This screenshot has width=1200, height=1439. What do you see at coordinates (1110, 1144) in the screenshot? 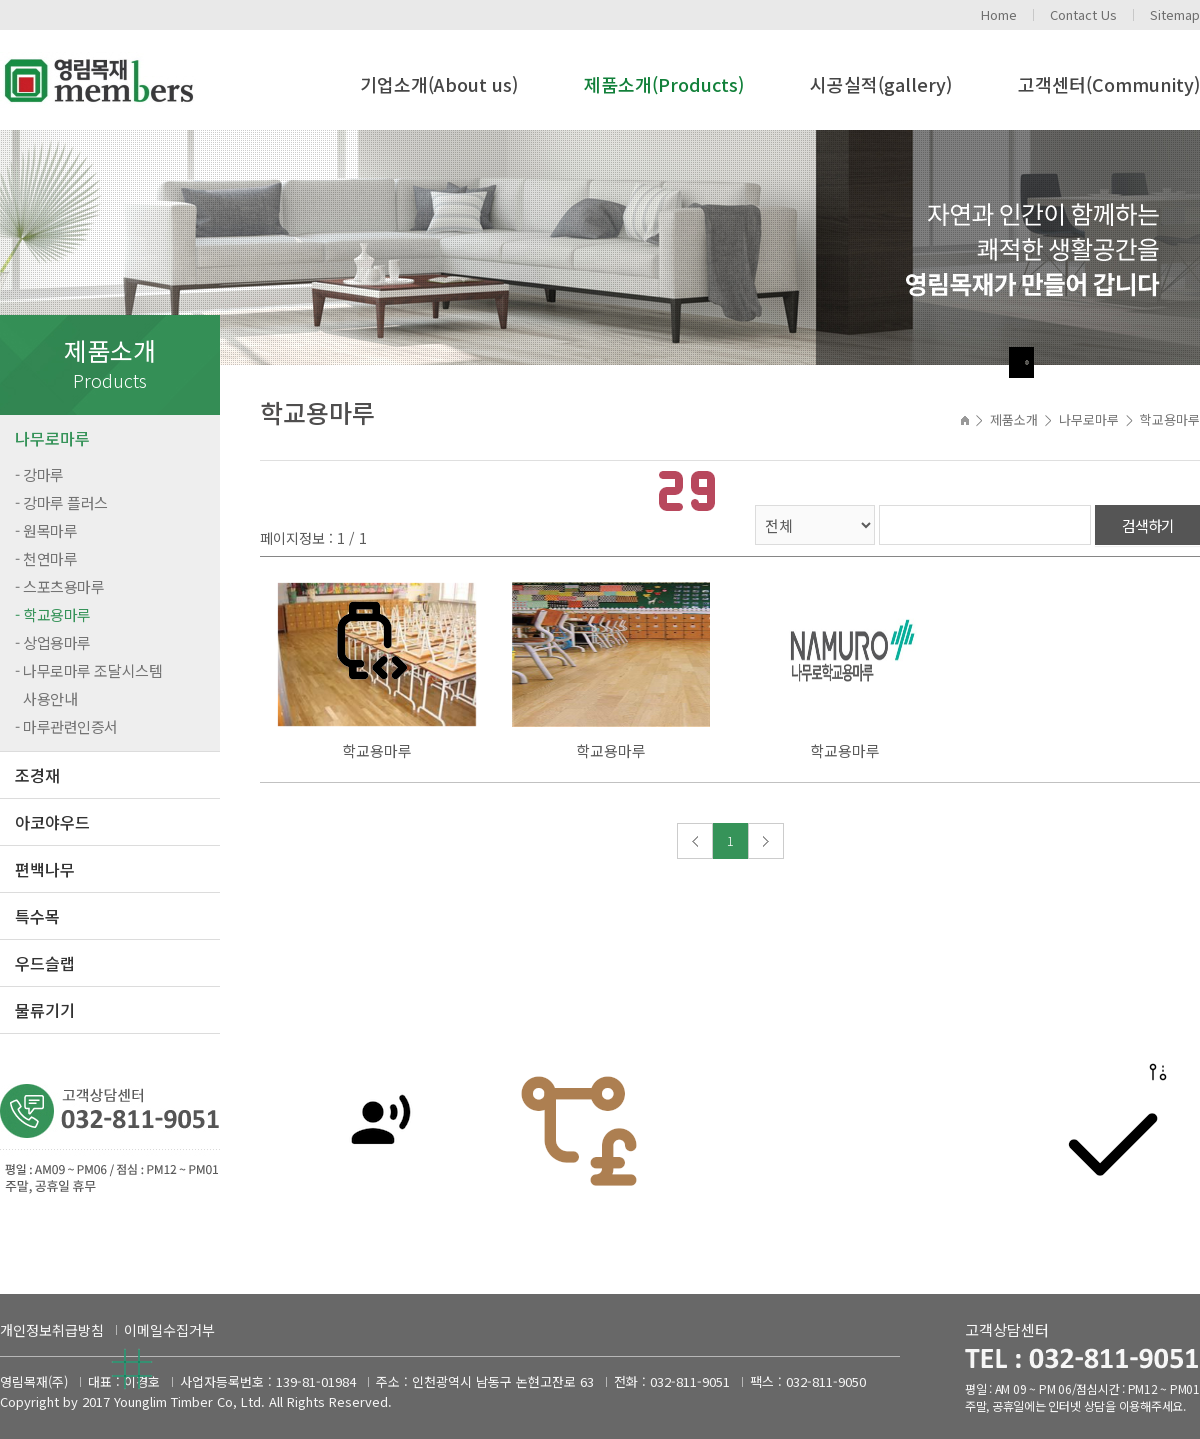
I see `confirm or submit an action` at bounding box center [1110, 1144].